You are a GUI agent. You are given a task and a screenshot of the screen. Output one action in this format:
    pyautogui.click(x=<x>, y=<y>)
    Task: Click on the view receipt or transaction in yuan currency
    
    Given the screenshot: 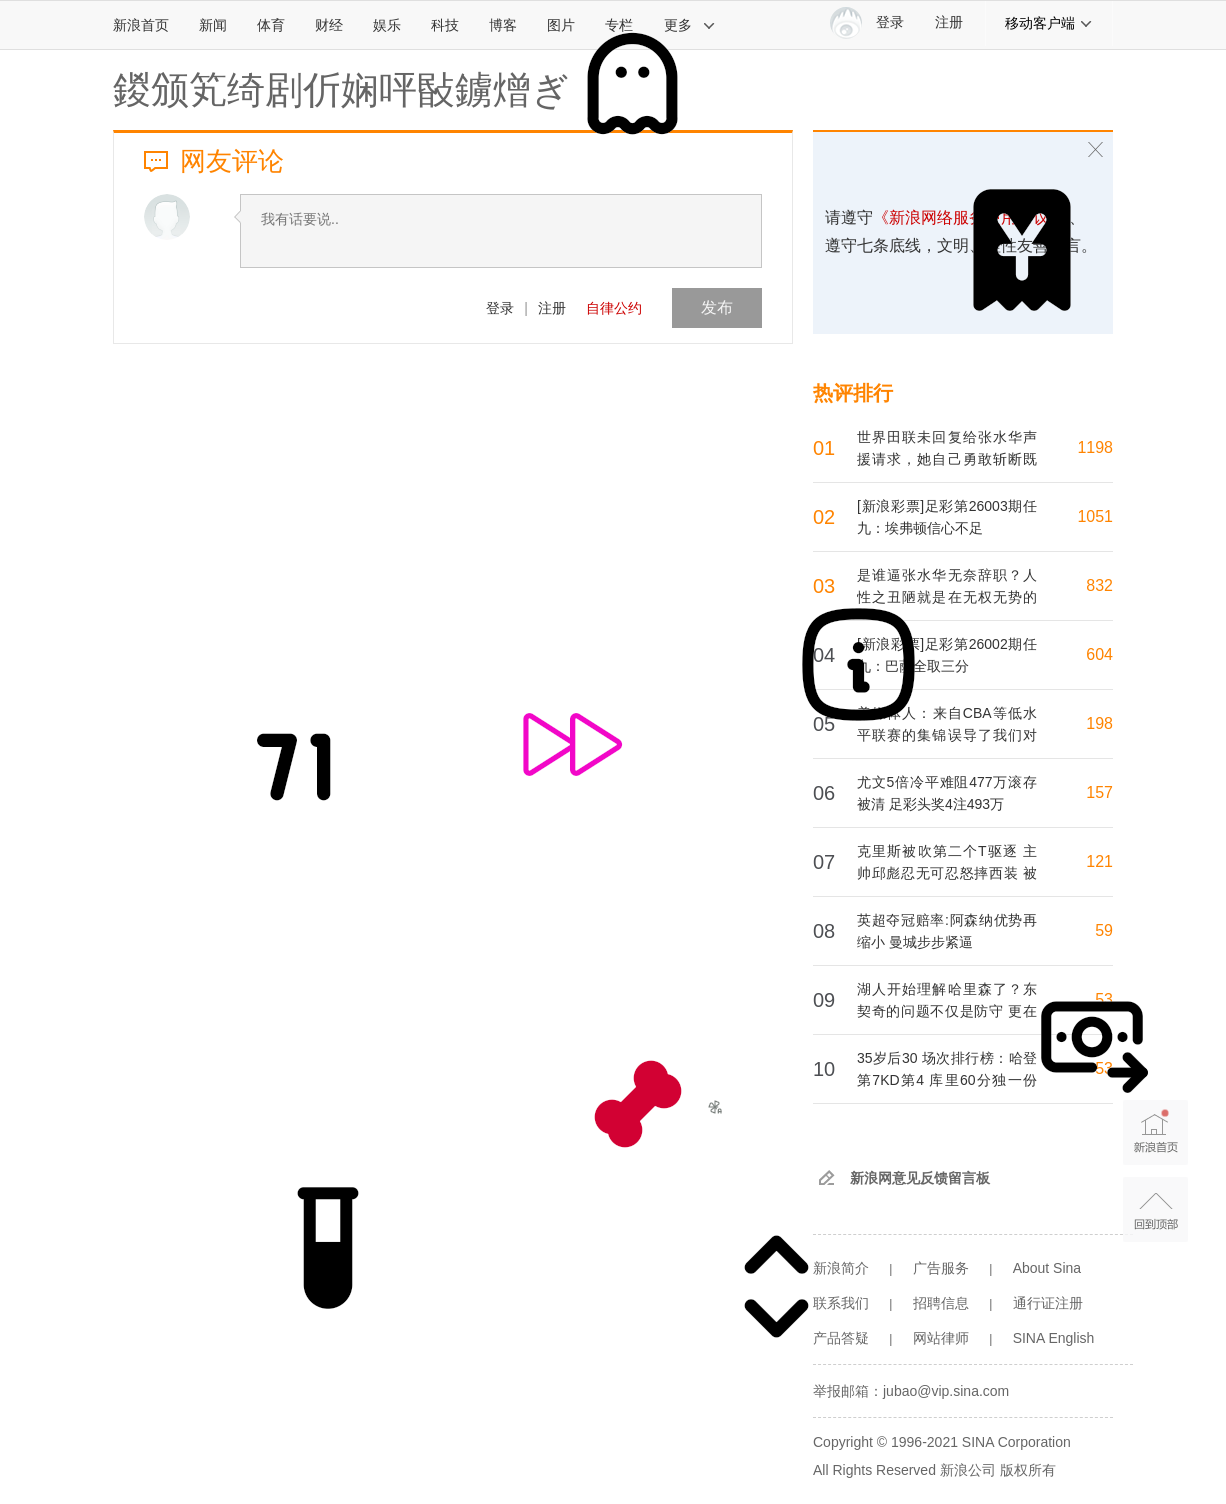 What is the action you would take?
    pyautogui.click(x=1022, y=250)
    